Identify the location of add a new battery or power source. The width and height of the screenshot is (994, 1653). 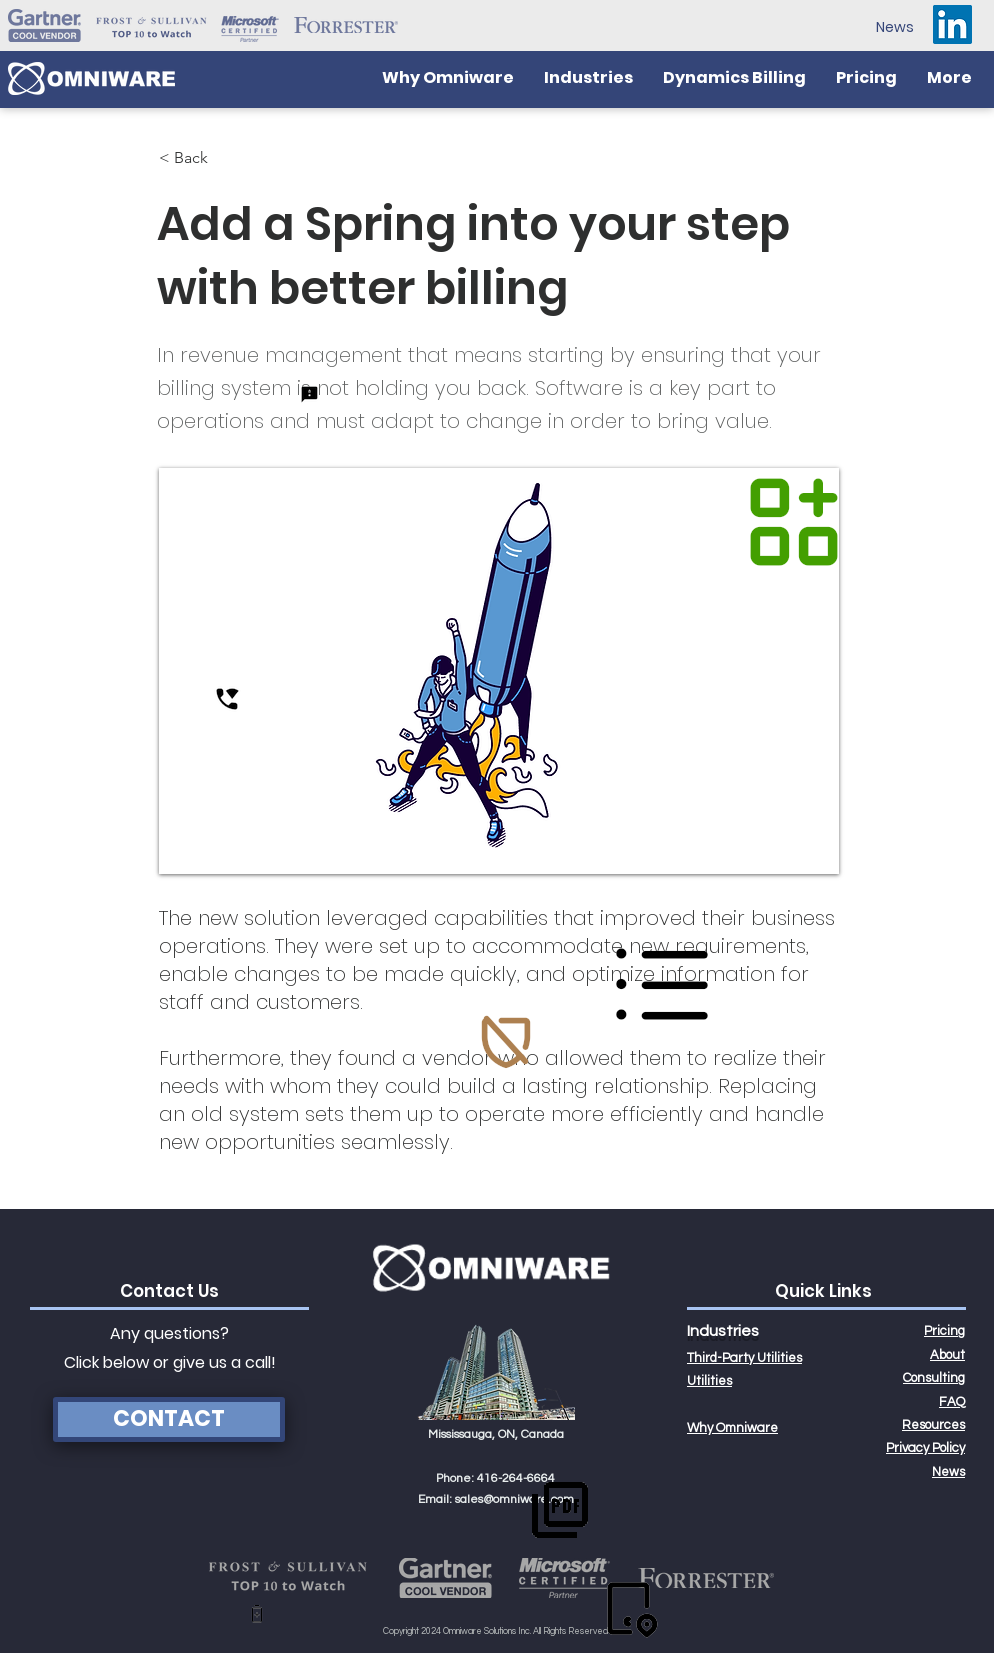
(257, 1614).